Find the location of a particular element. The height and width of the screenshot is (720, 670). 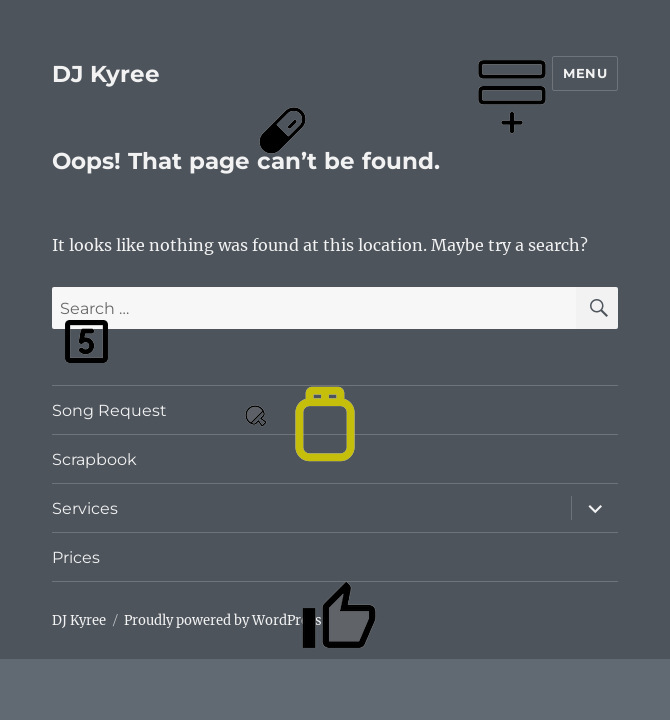

store or manage saved items is located at coordinates (325, 424).